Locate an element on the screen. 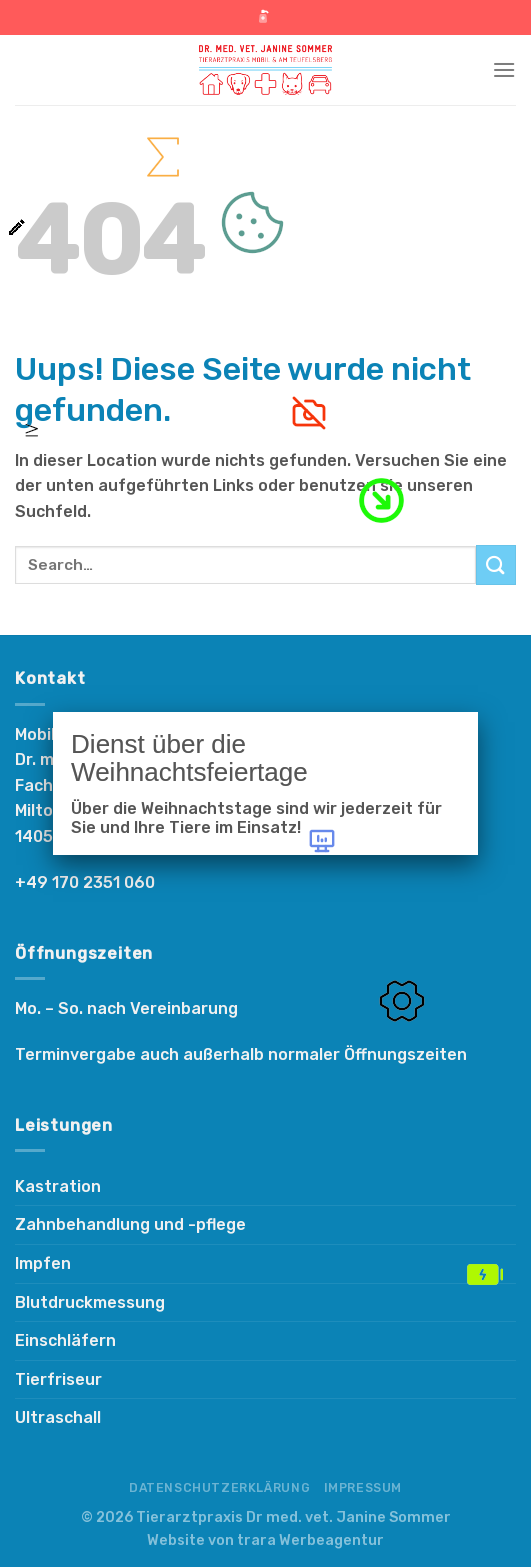 The height and width of the screenshot is (1567, 531). navigate to the next item or section is located at coordinates (381, 500).